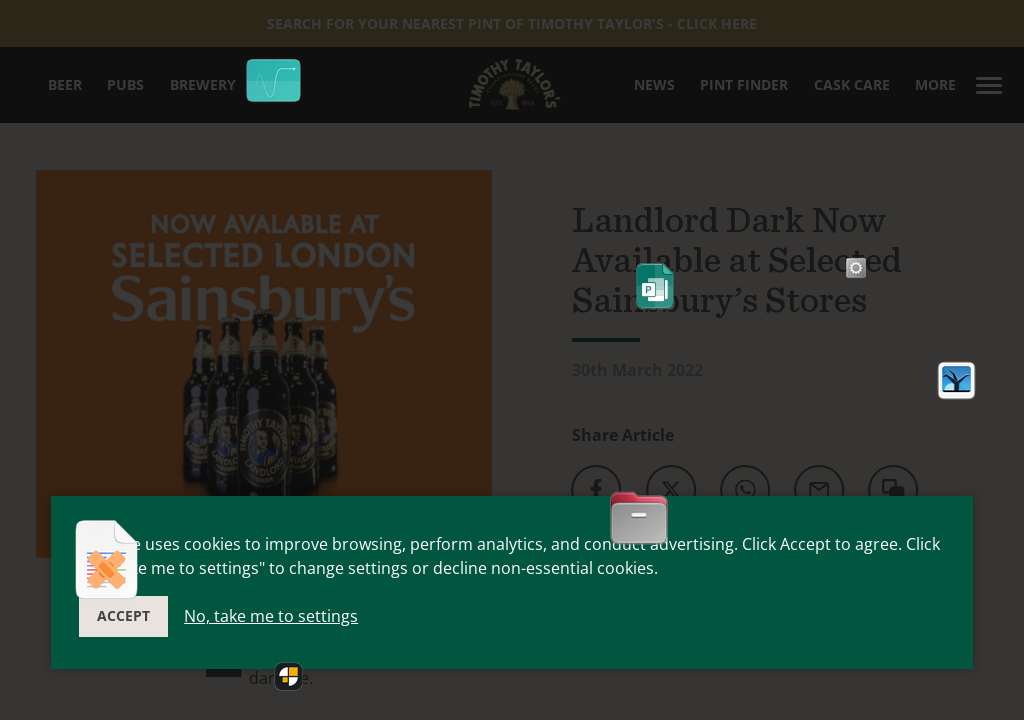  Describe the element at coordinates (956, 380) in the screenshot. I see `open shotwell photo manager` at that location.